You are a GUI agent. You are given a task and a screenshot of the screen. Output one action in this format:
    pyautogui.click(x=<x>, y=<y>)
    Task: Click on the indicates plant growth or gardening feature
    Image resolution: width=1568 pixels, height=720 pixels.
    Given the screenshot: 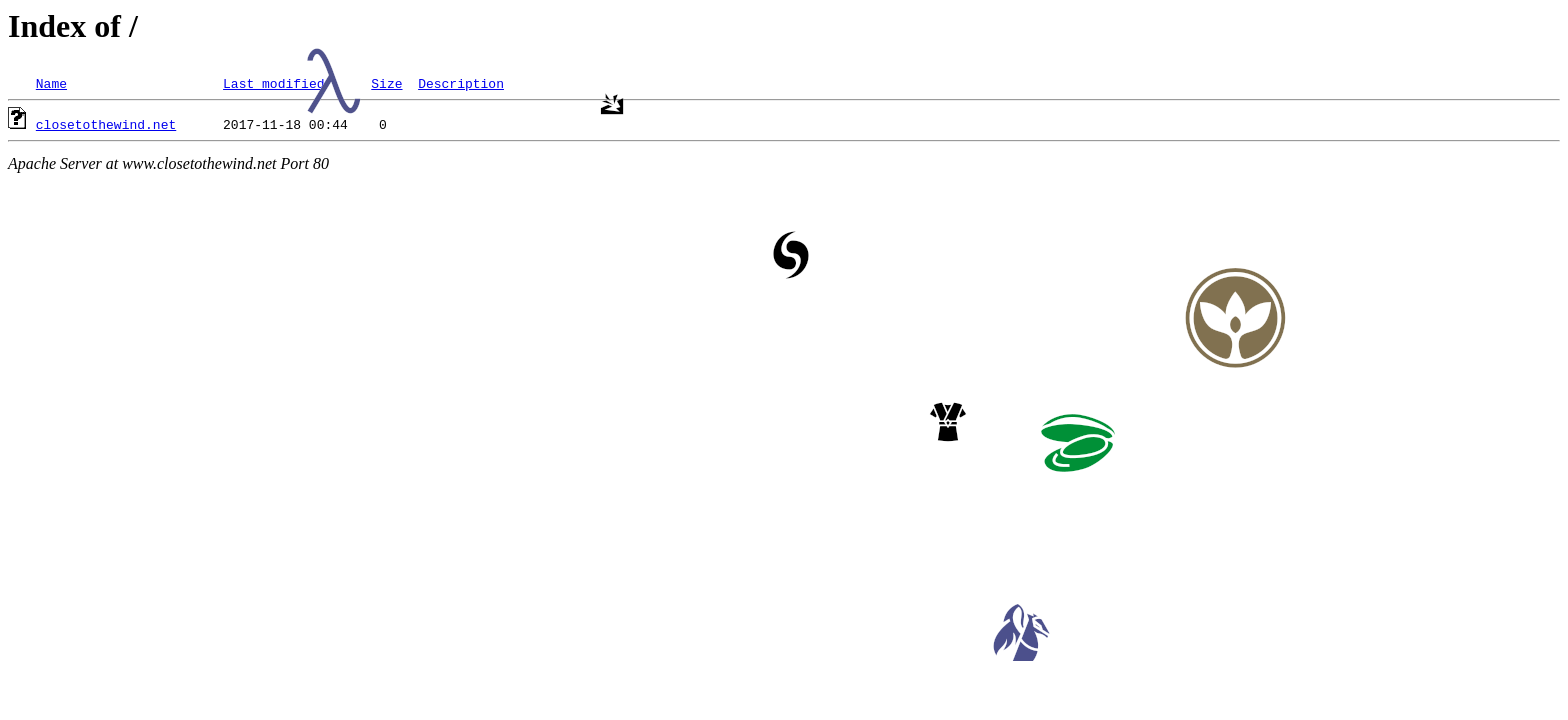 What is the action you would take?
    pyautogui.click(x=1235, y=317)
    